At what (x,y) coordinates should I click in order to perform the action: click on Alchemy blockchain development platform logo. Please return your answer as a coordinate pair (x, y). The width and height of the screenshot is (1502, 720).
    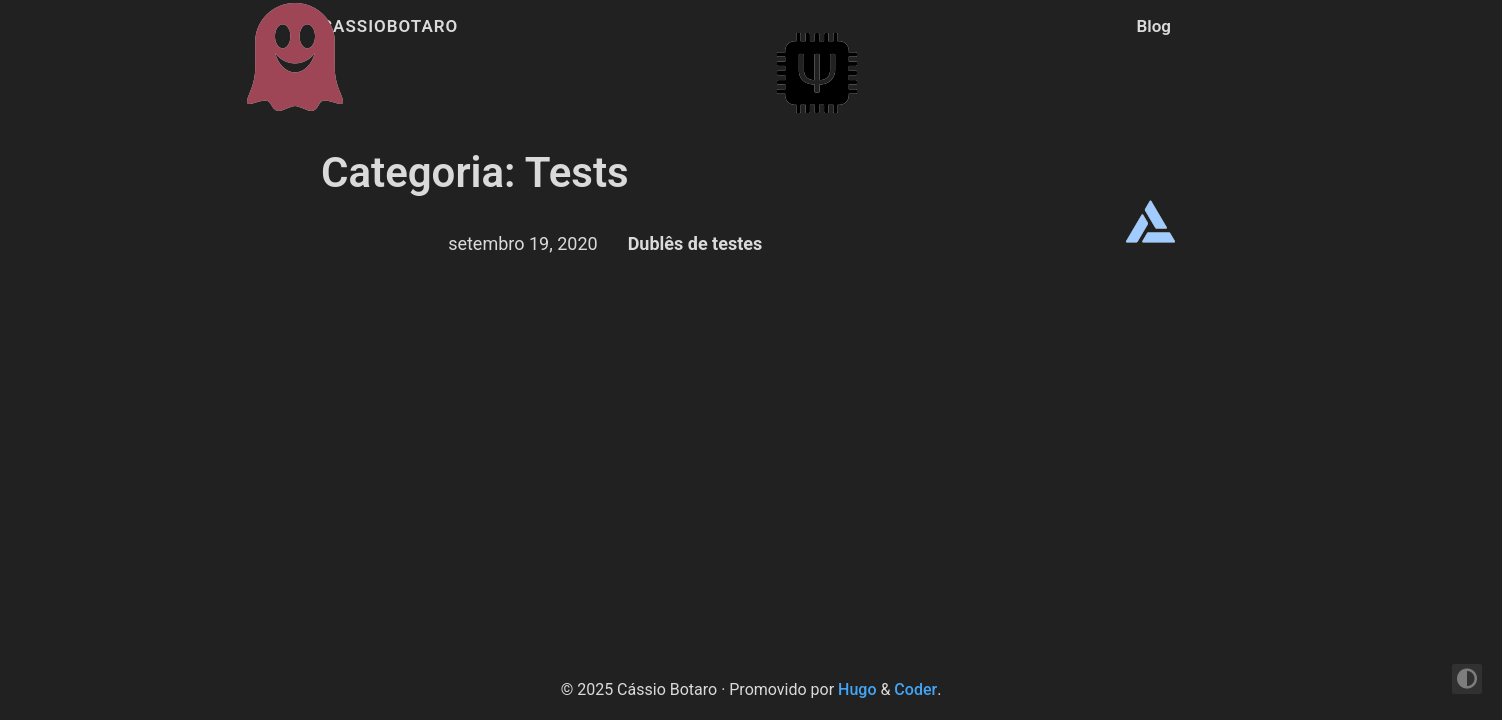
    Looking at the image, I should click on (1150, 221).